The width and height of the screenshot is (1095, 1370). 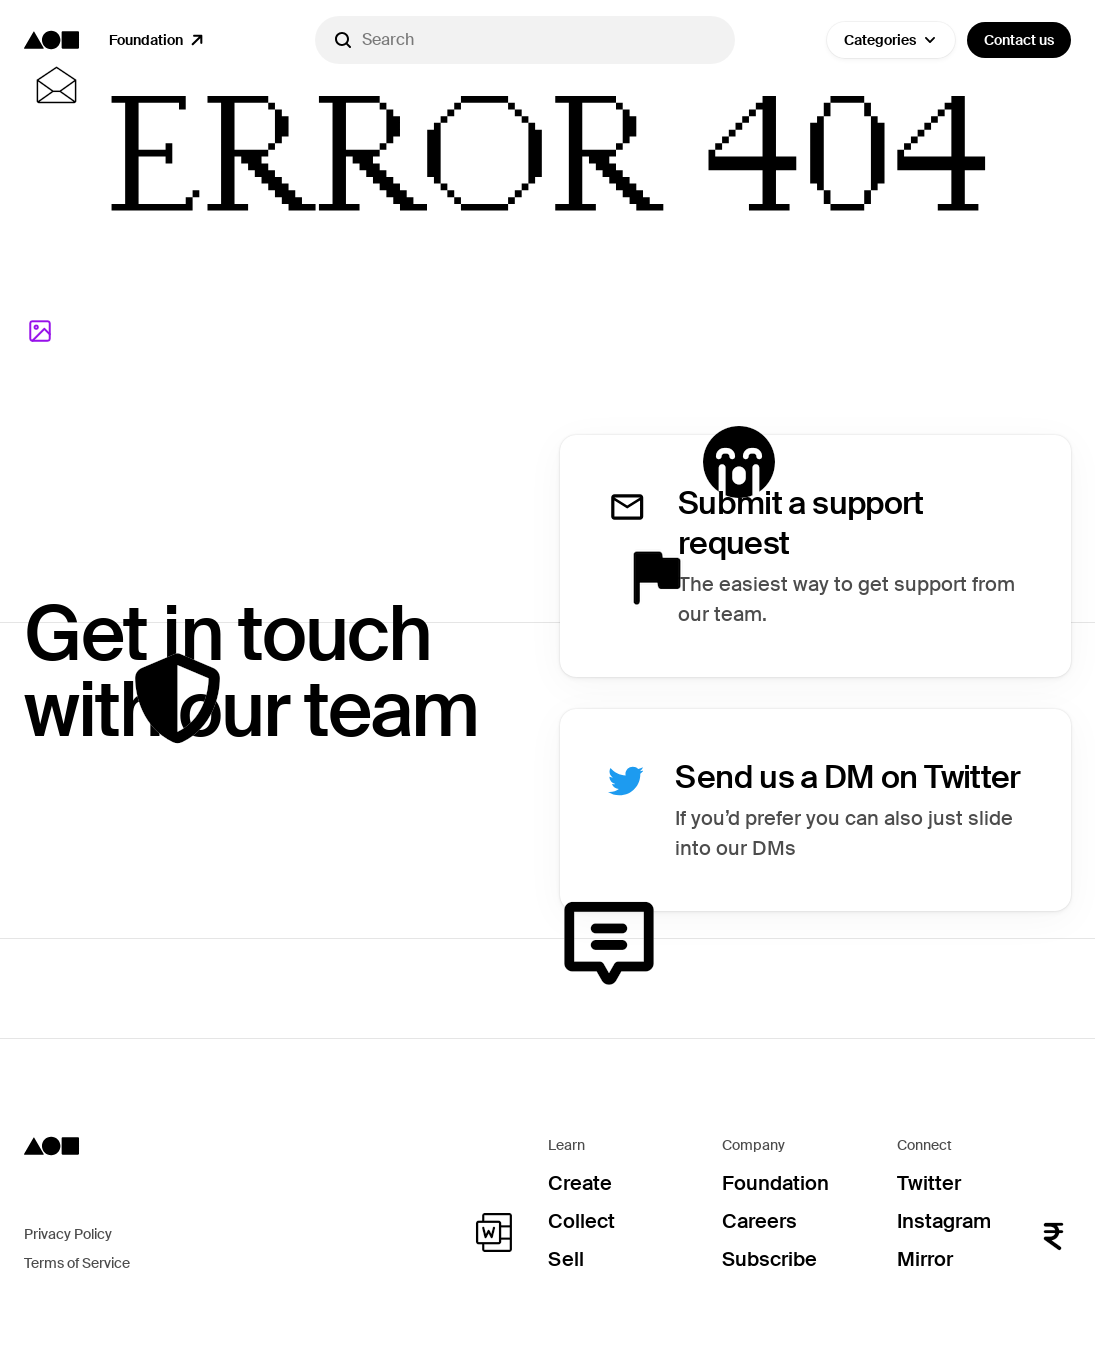 I want to click on open Microsoft Word, so click(x=495, y=1232).